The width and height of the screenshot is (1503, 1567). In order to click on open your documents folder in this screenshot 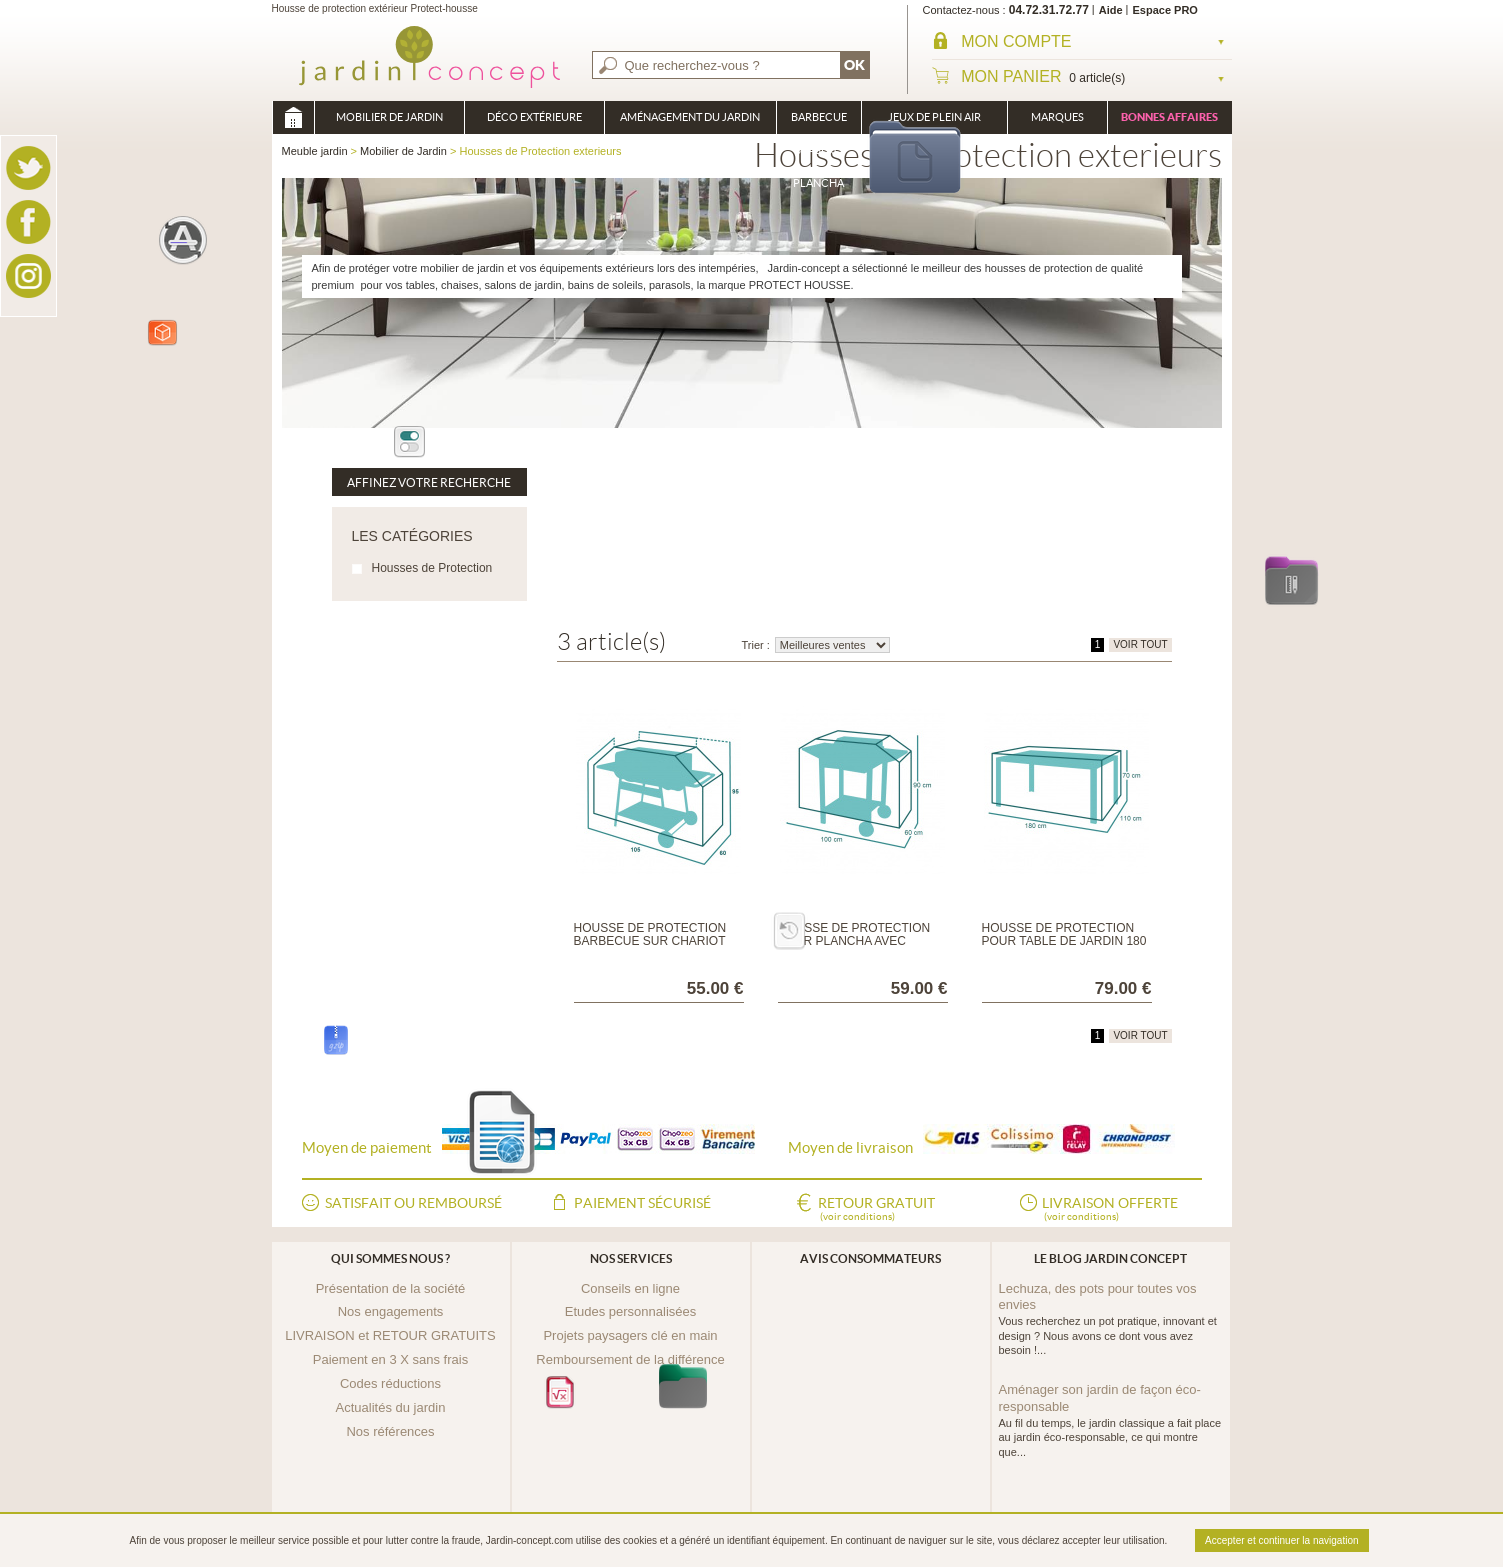, I will do `click(915, 157)`.